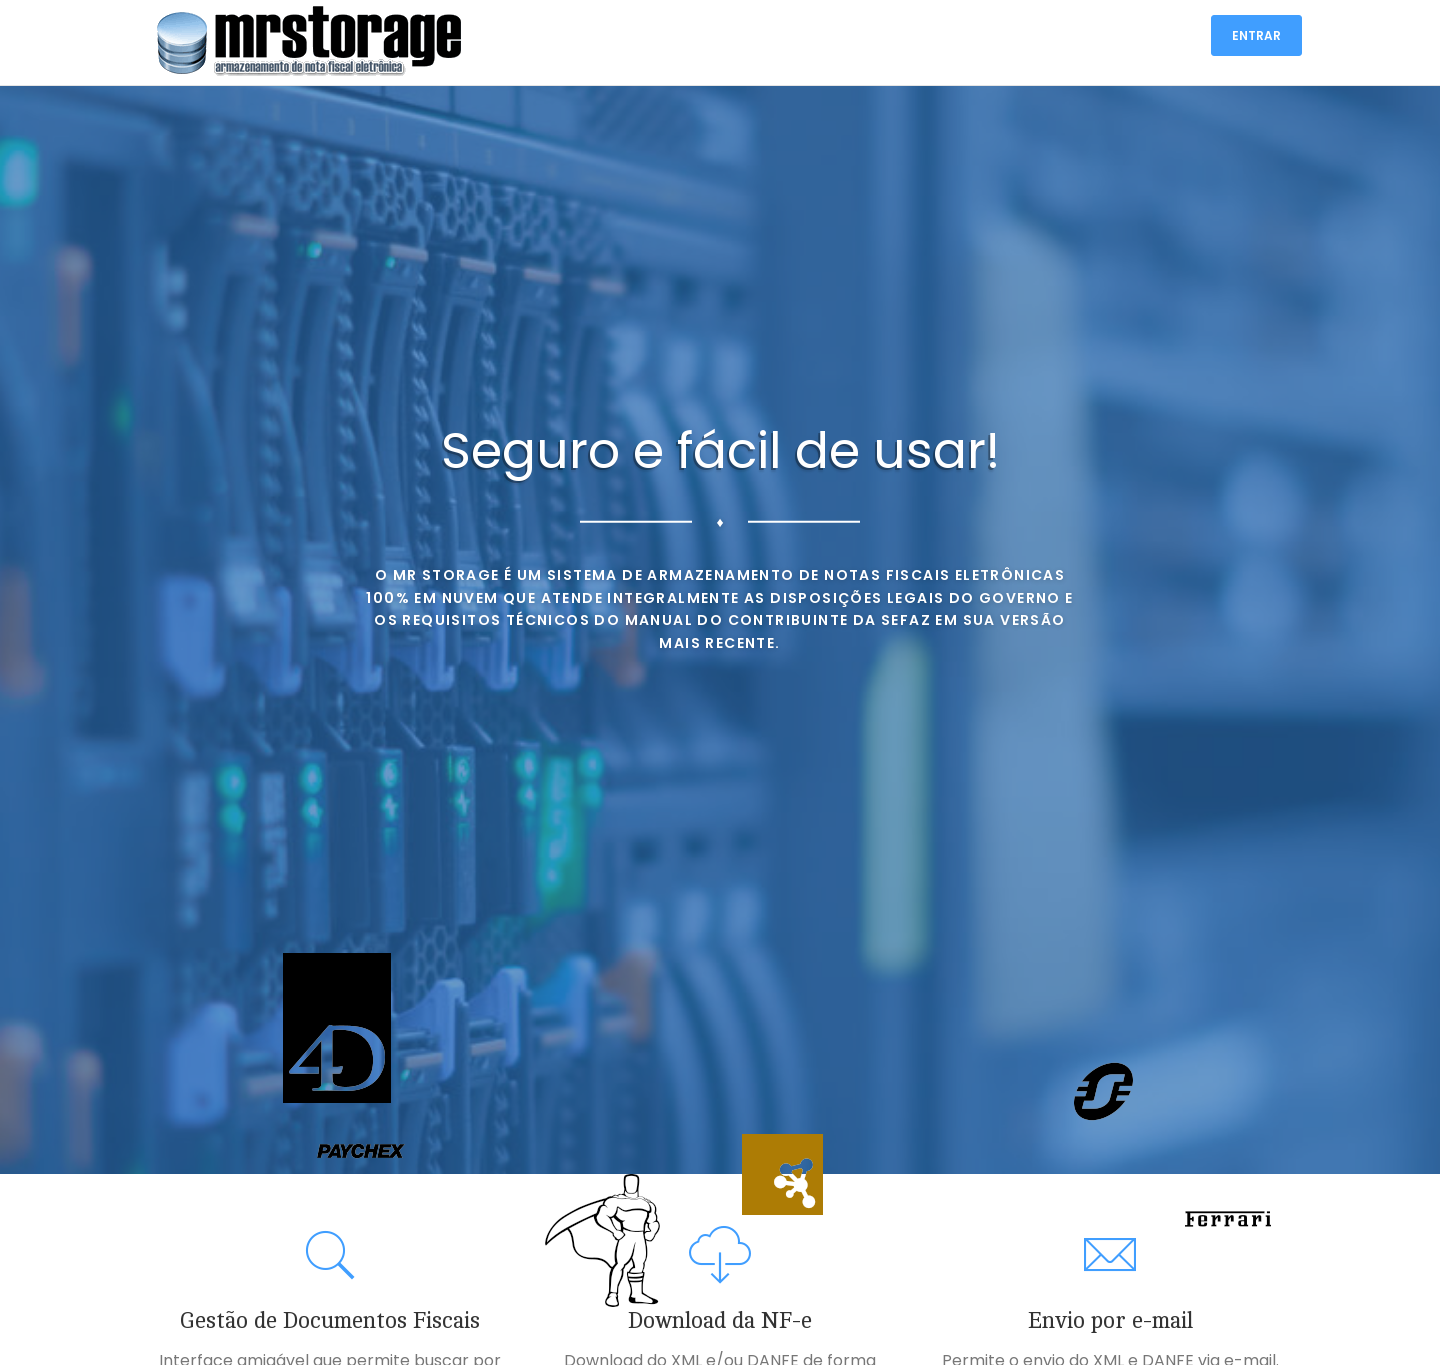 This screenshot has height=1365, width=1440. Describe the element at coordinates (1228, 1219) in the screenshot. I see `Ferrari brand logo` at that location.